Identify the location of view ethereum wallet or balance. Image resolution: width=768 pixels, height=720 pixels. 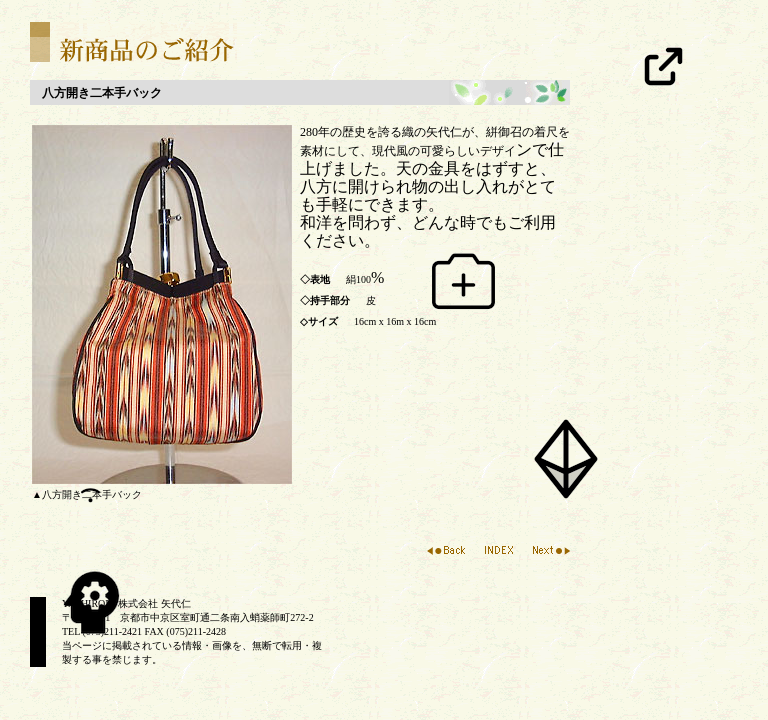
(566, 459).